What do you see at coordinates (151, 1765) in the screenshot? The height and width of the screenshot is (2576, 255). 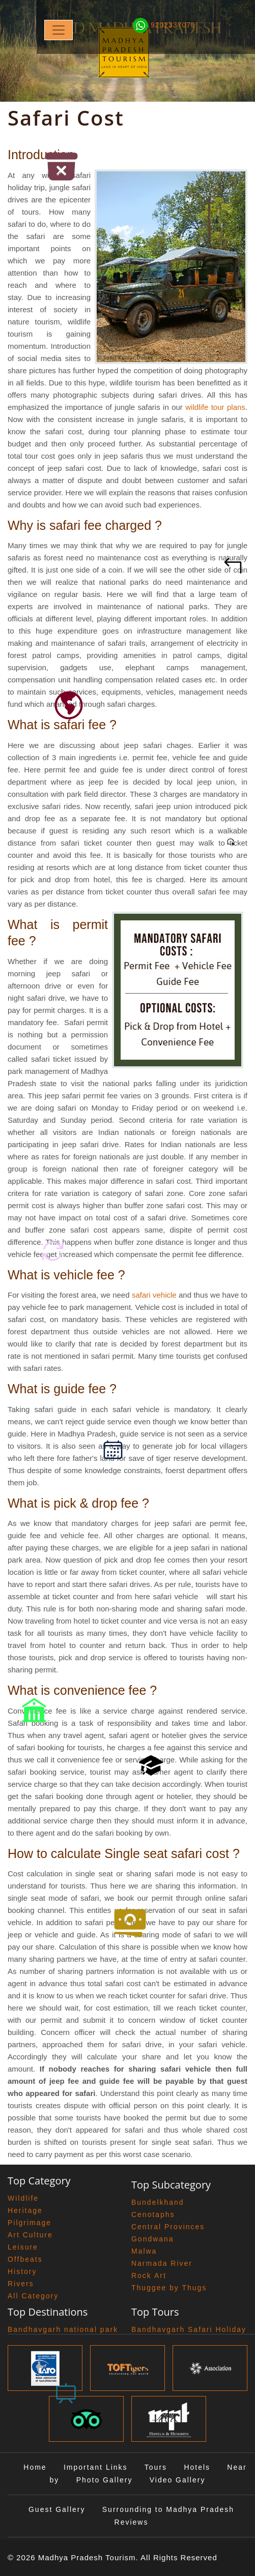 I see `access education or learning features` at bounding box center [151, 1765].